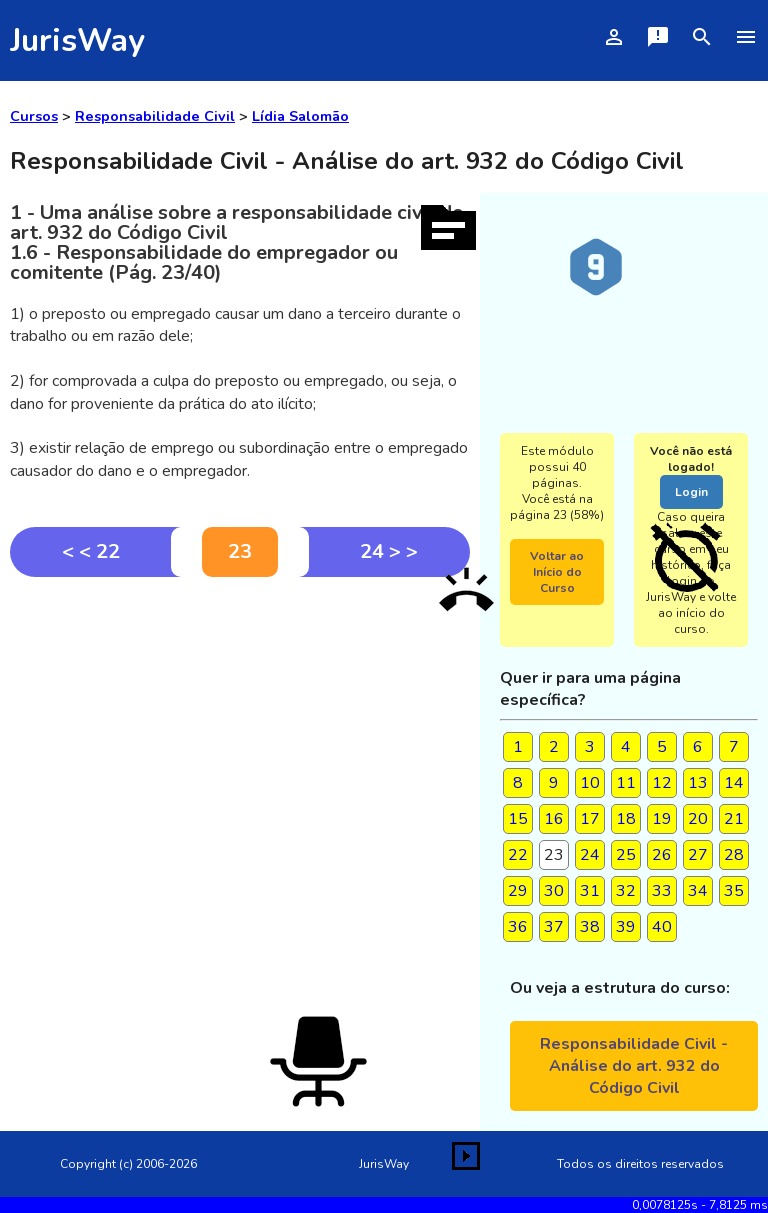  Describe the element at coordinates (466, 1156) in the screenshot. I see `start a slideshow presentation` at that location.